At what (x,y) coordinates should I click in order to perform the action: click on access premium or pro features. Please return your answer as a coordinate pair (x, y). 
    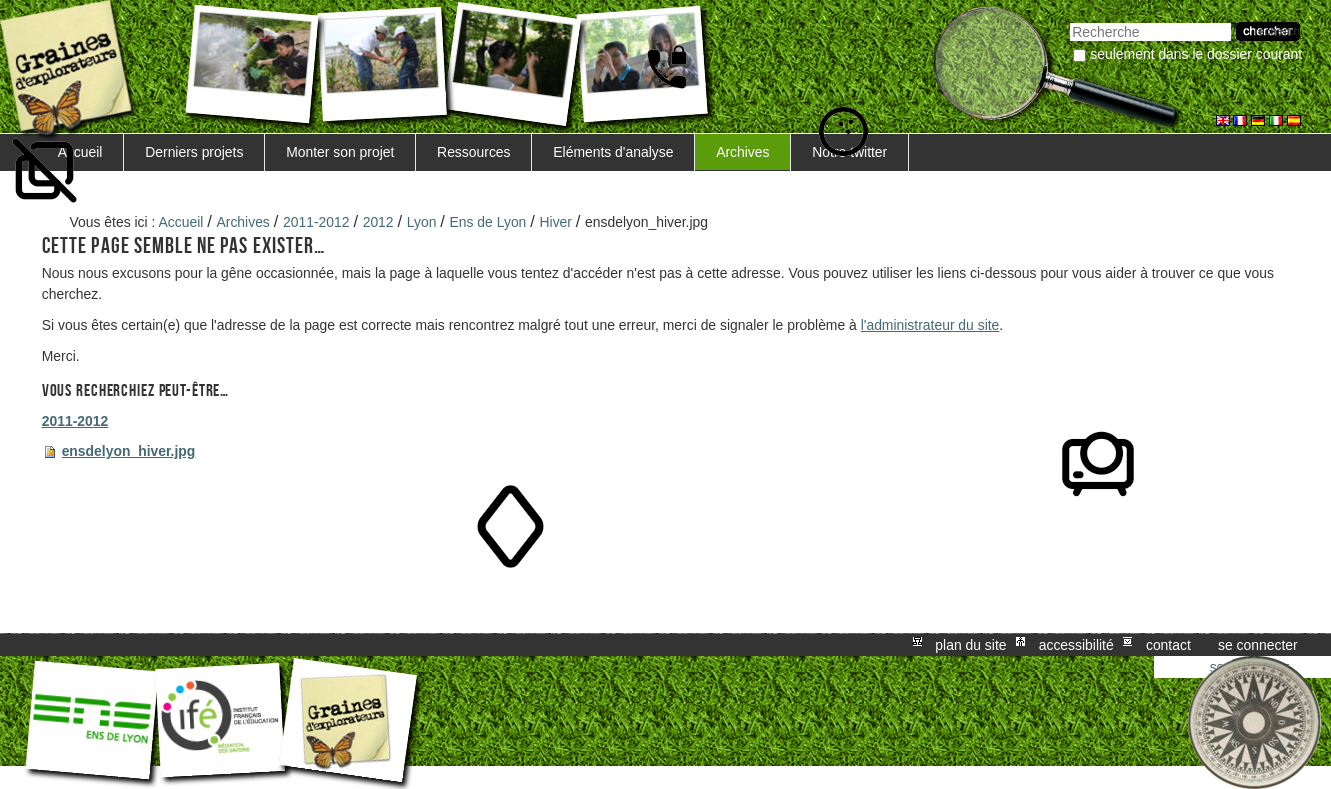
    Looking at the image, I should click on (510, 526).